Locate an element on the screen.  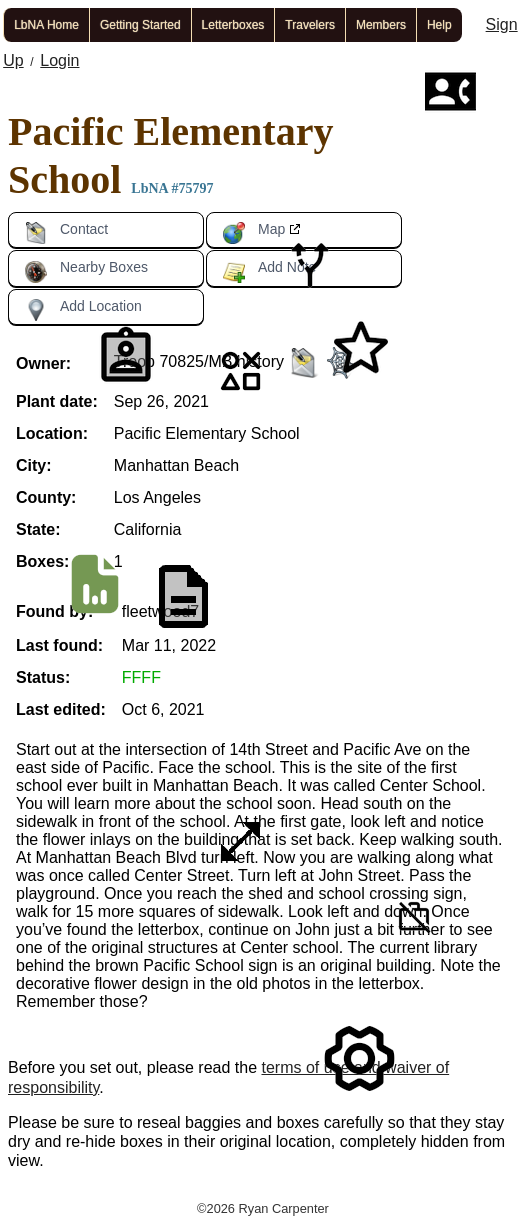
view assigned personnel or contact details is located at coordinates (126, 357).